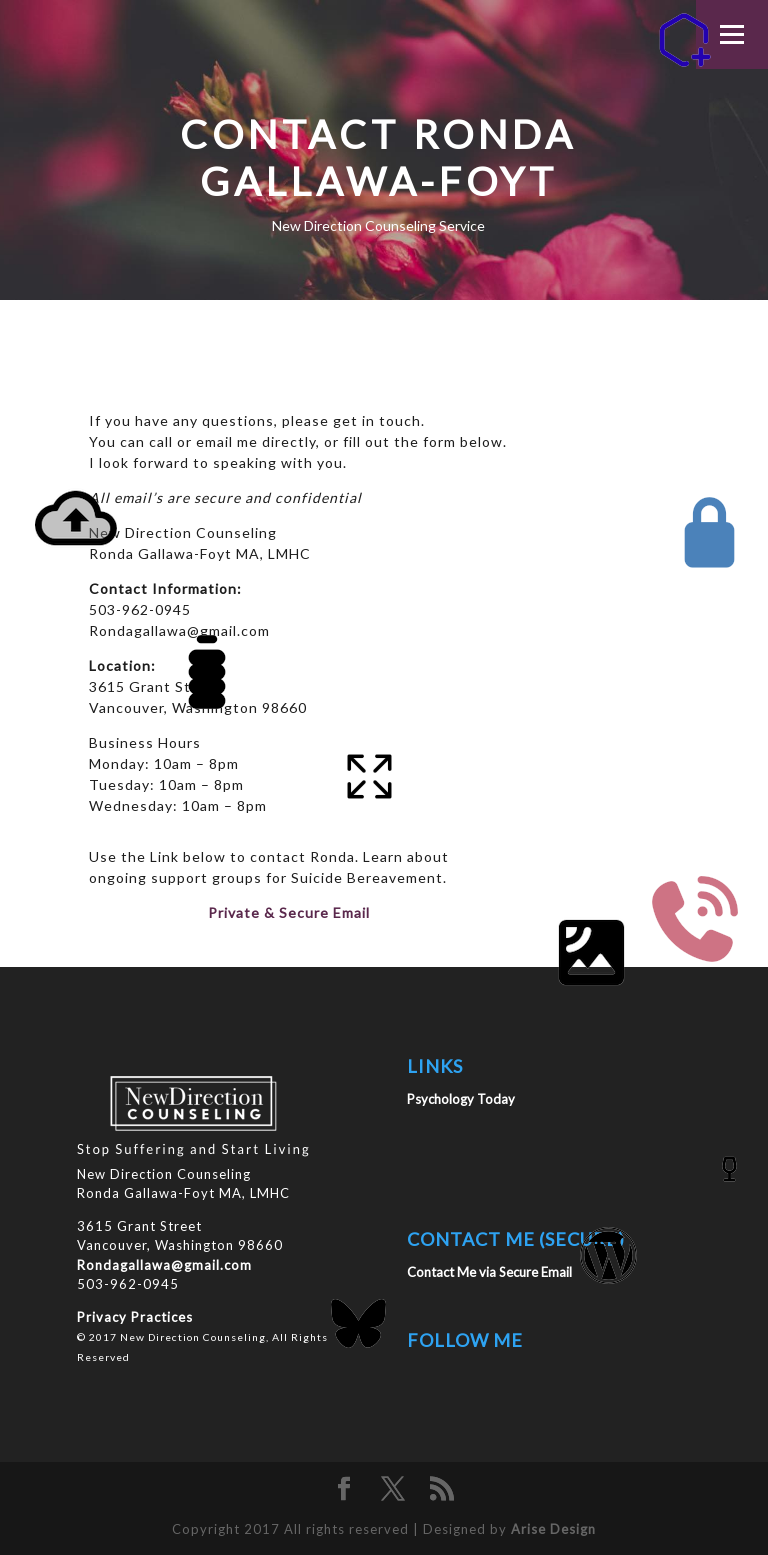 The height and width of the screenshot is (1555, 768). I want to click on indicates an active or ongoing call, so click(692, 921).